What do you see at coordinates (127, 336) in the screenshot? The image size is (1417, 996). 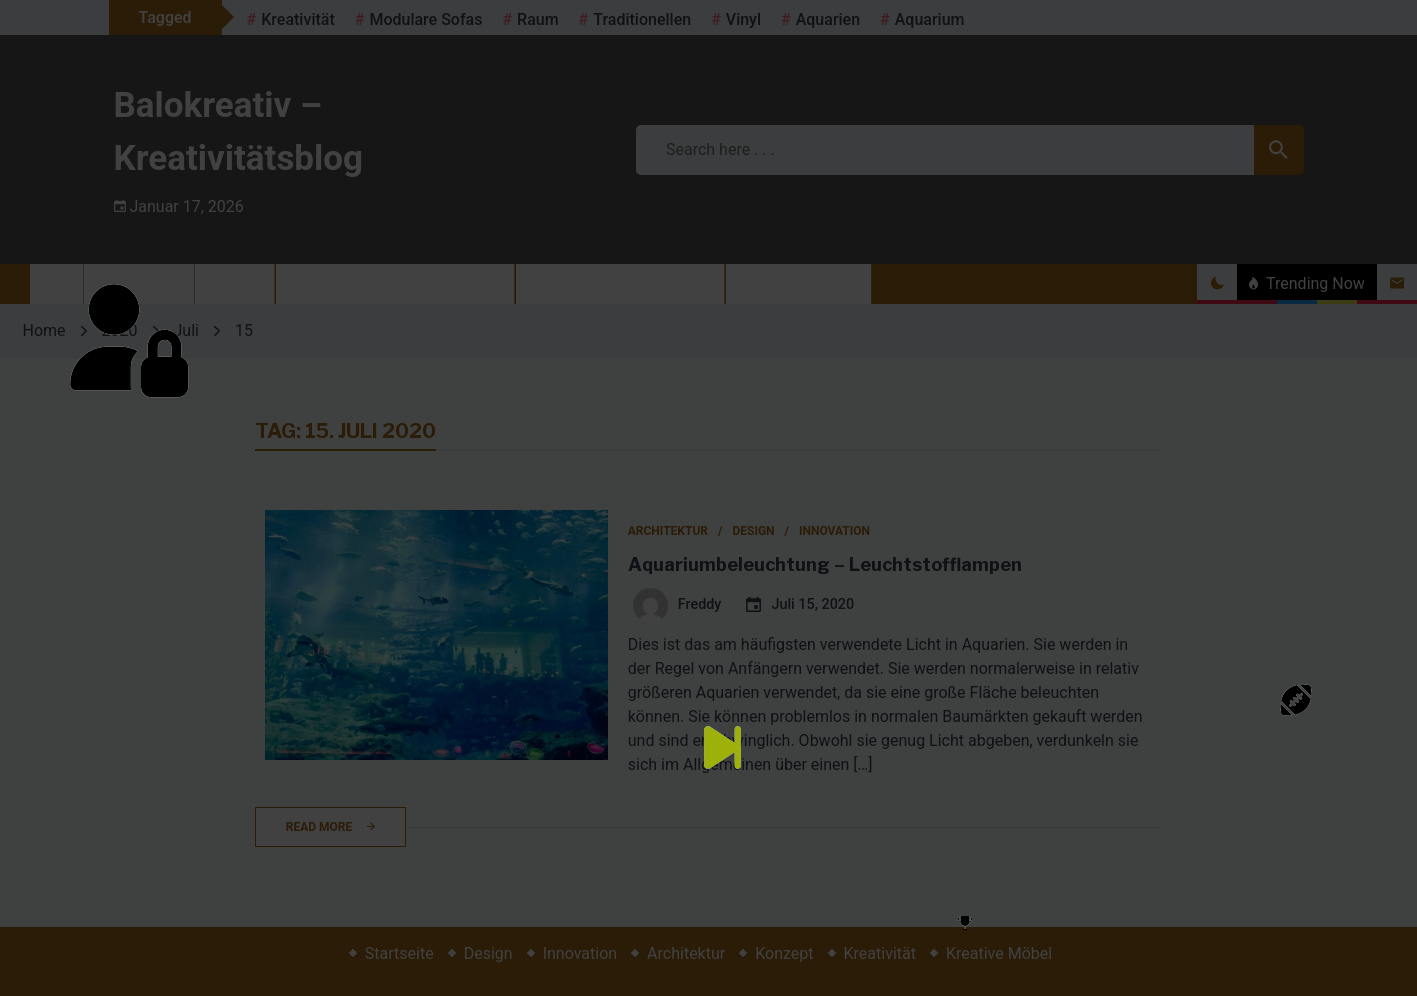 I see `lock or secure a user account` at bounding box center [127, 336].